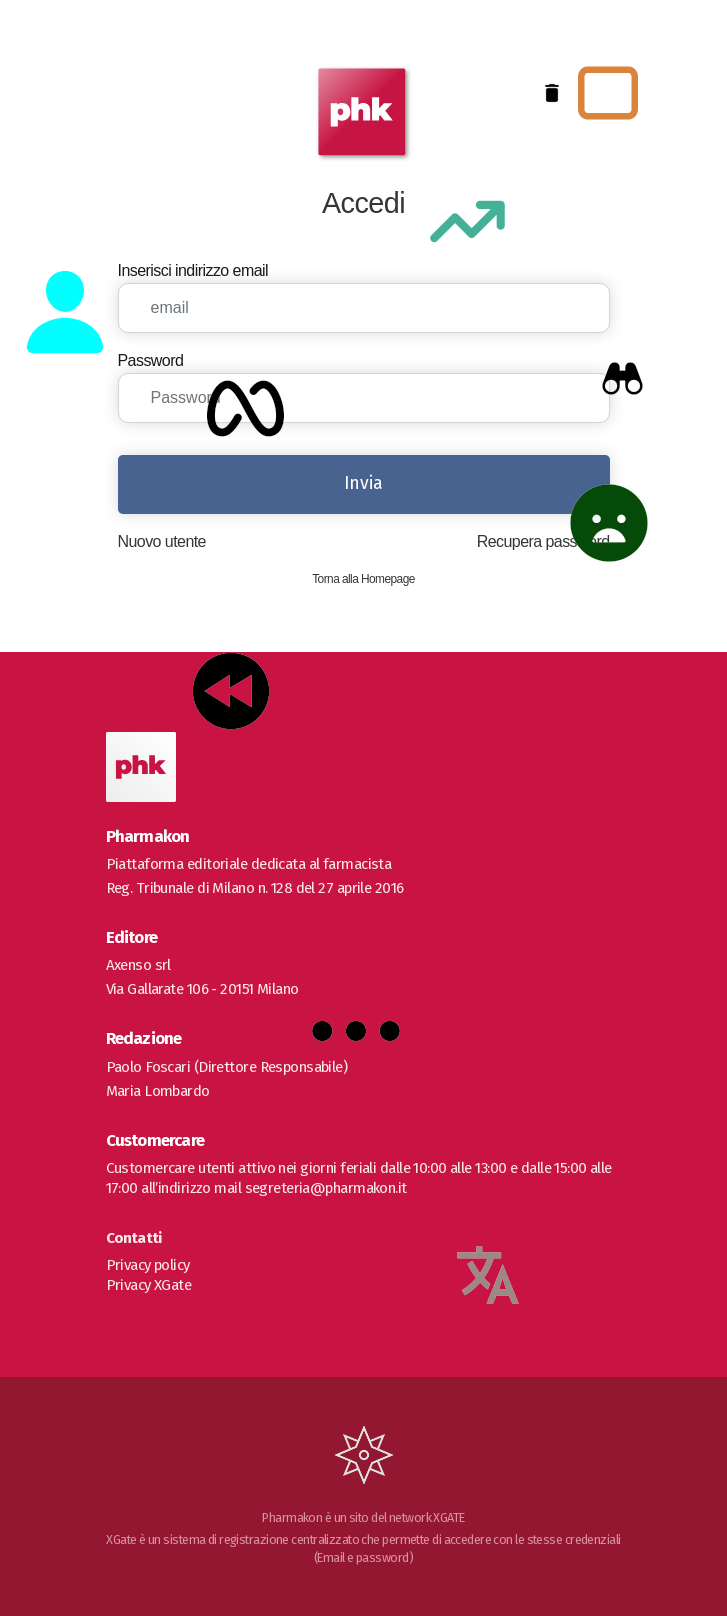  What do you see at coordinates (552, 93) in the screenshot?
I see `delete selected item` at bounding box center [552, 93].